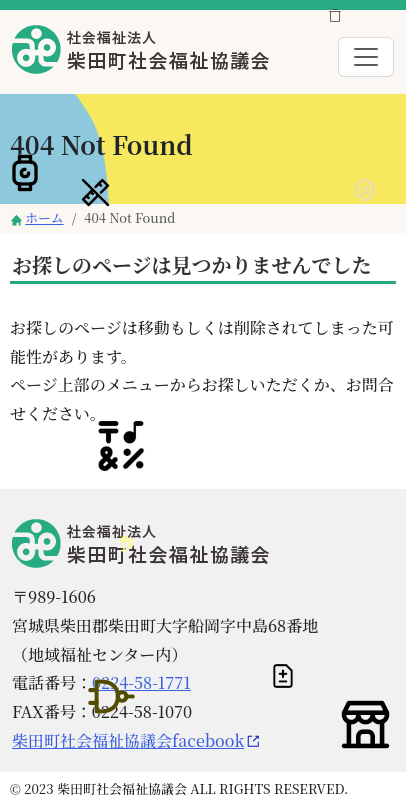  Describe the element at coordinates (365, 724) in the screenshot. I see `browse or open the store` at that location.